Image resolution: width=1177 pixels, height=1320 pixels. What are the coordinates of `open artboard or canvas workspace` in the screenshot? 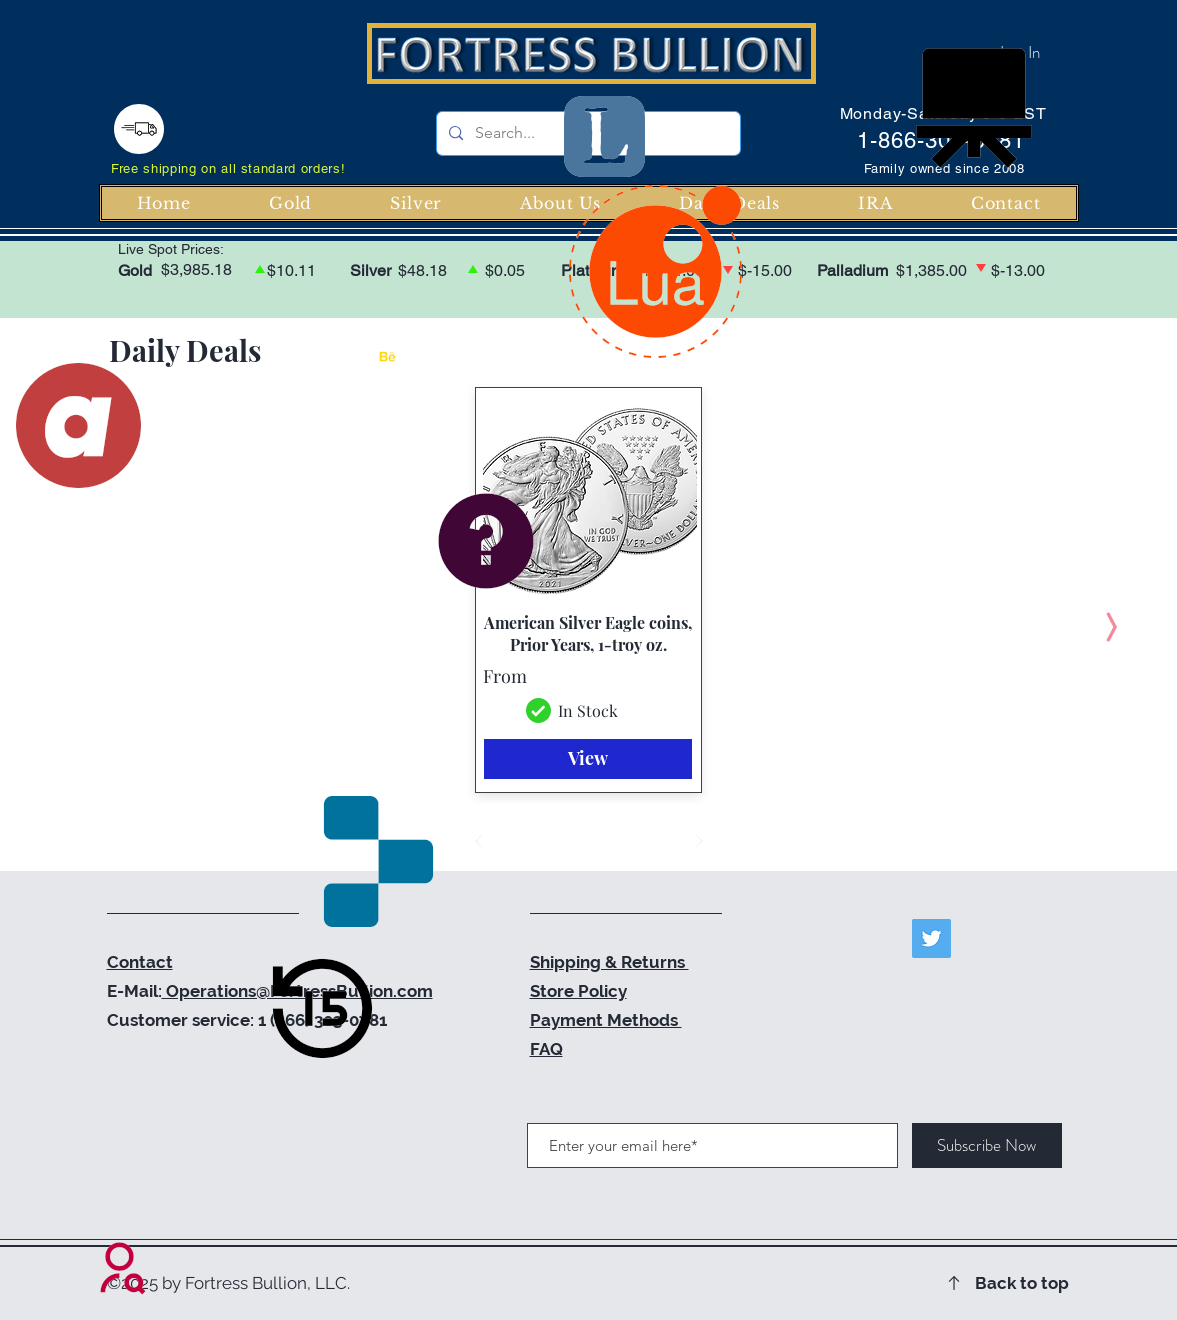 It's located at (974, 106).